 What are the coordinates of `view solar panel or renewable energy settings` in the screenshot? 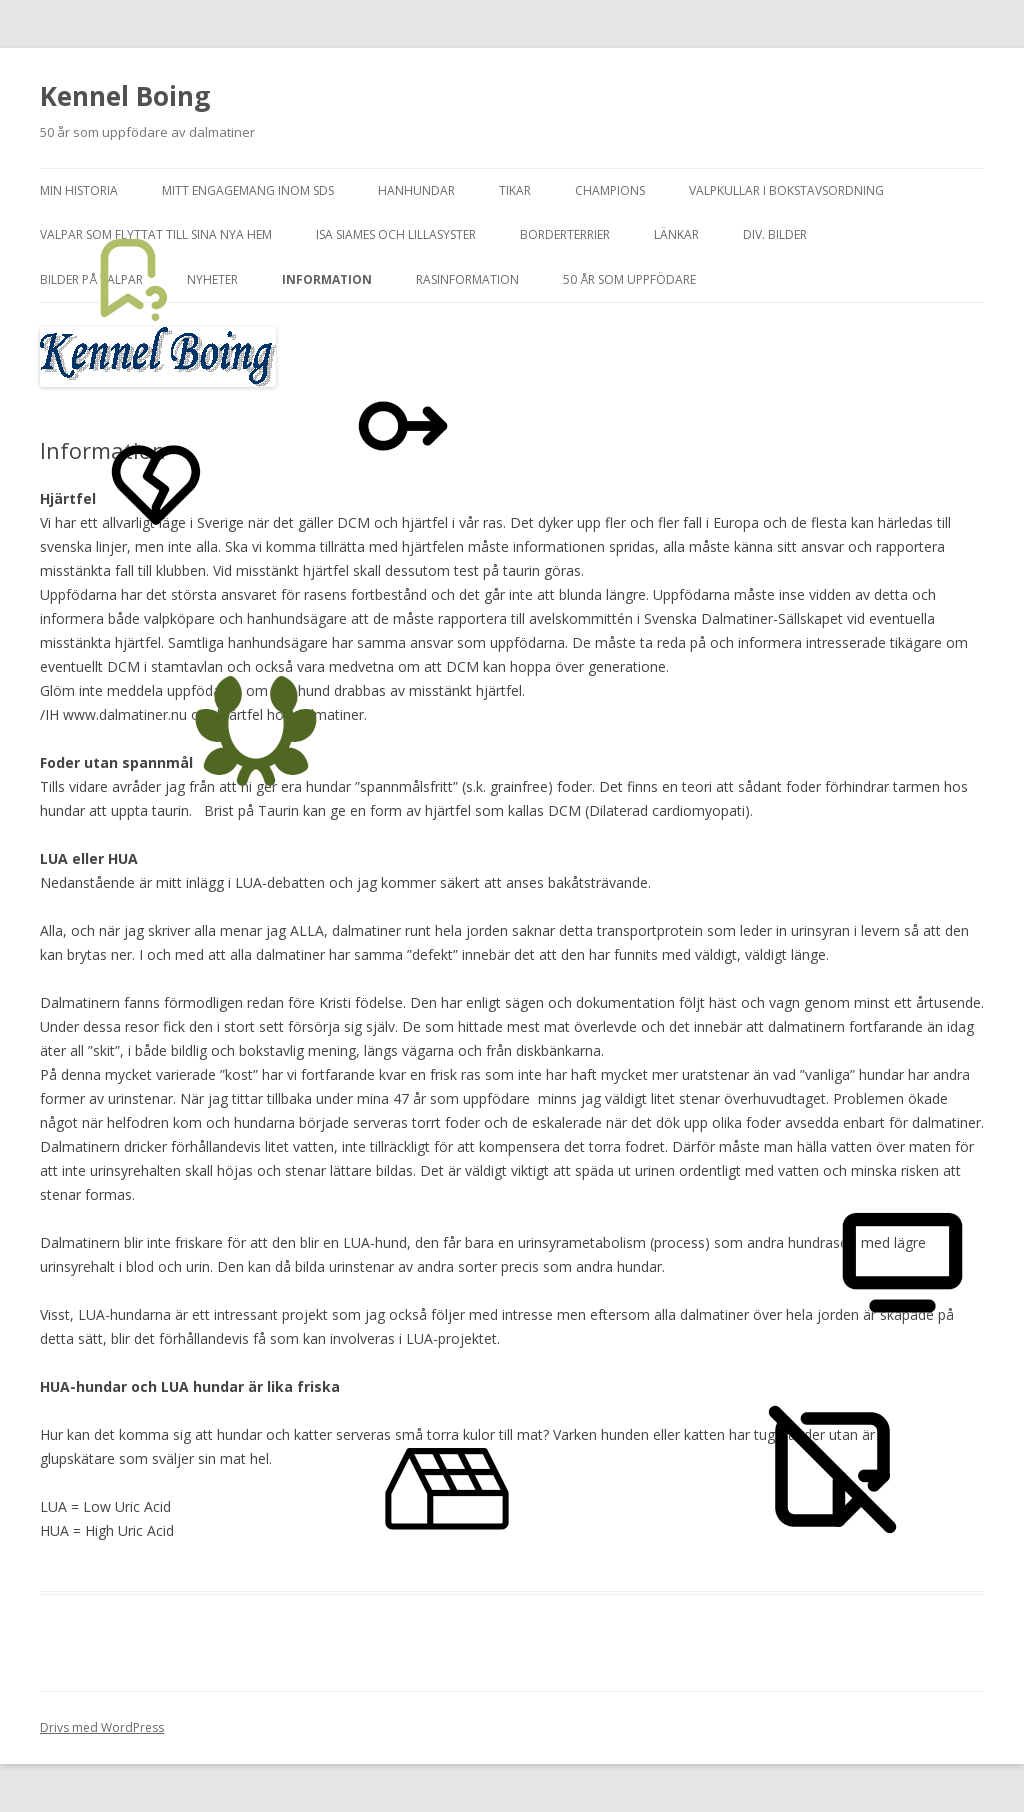 It's located at (447, 1493).